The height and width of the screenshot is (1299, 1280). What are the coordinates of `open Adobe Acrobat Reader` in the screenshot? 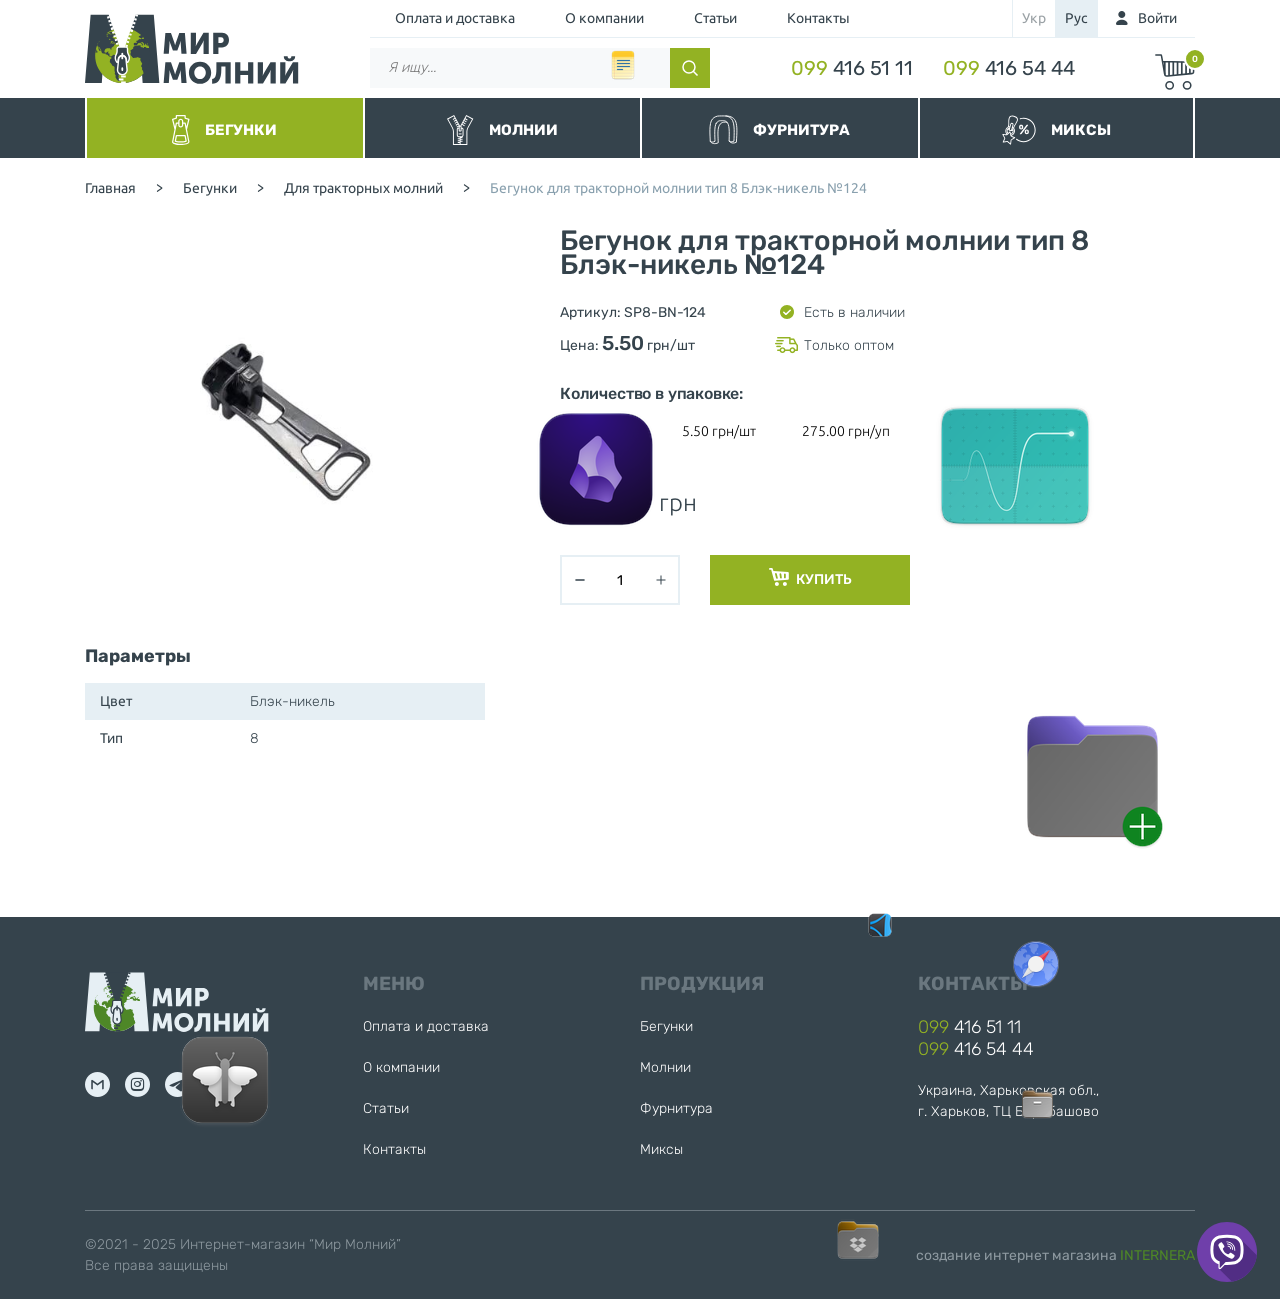 It's located at (880, 925).